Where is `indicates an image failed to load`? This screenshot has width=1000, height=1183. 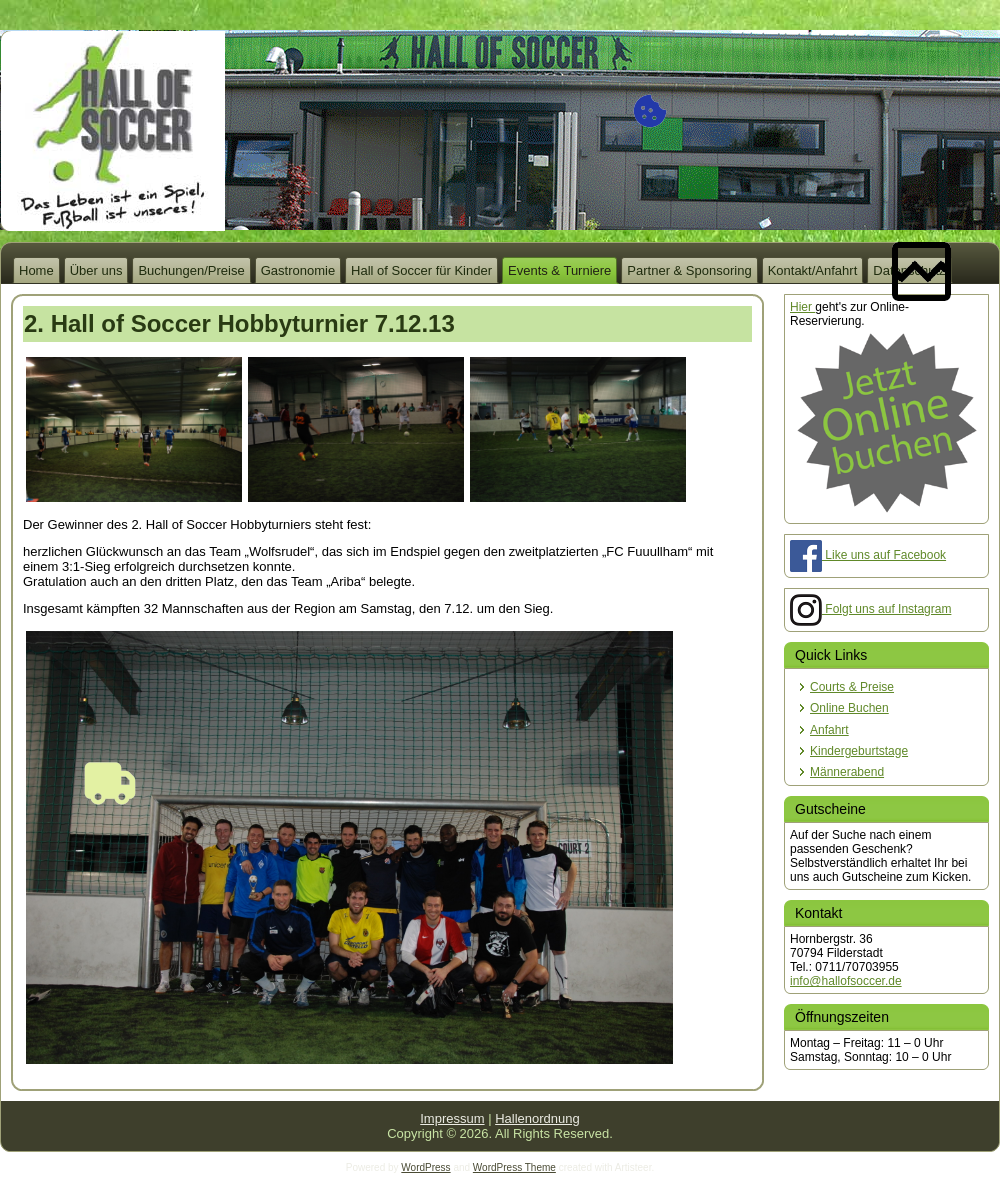
indicates an image failed to load is located at coordinates (921, 271).